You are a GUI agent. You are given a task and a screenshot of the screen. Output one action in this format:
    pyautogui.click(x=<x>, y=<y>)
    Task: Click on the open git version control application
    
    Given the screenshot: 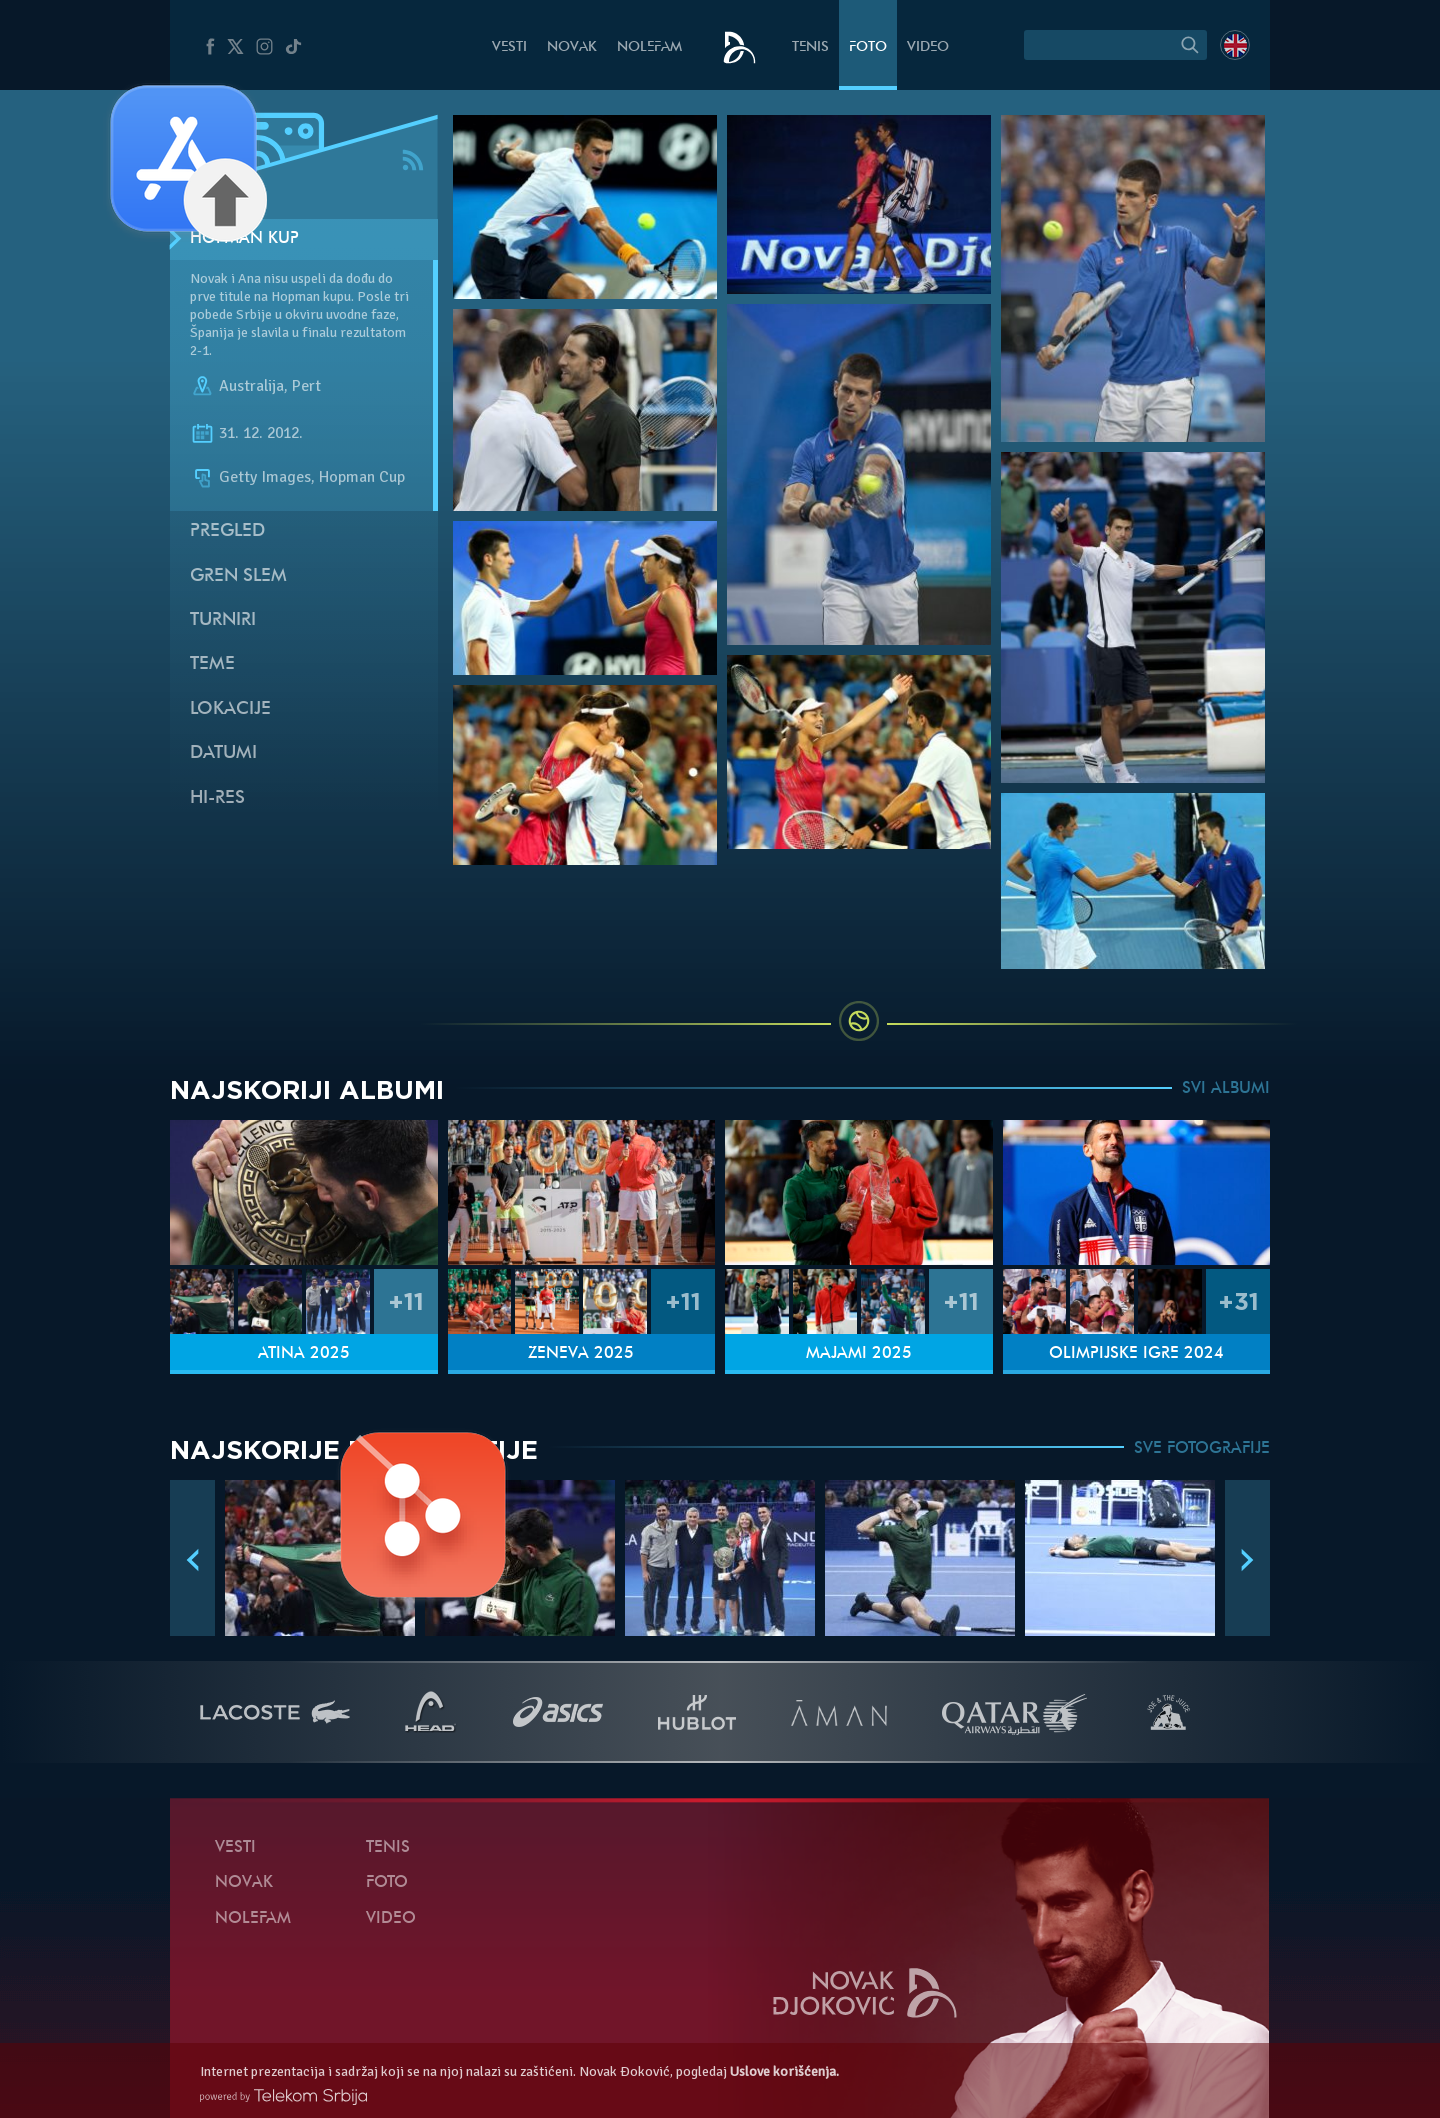 What is the action you would take?
    pyautogui.click(x=423, y=1515)
    